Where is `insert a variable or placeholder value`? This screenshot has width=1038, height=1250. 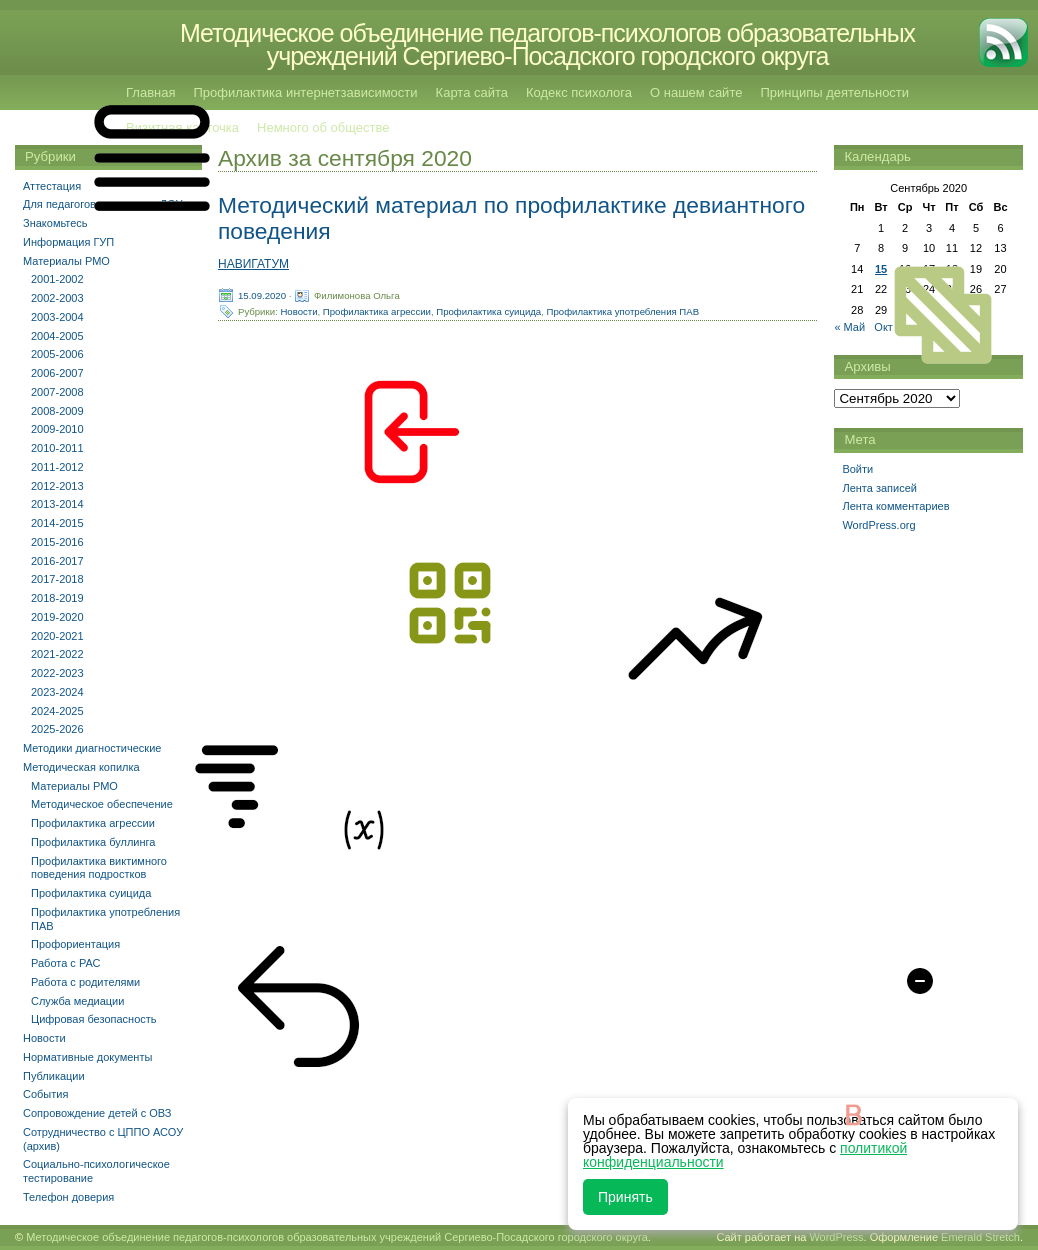
insert a variable or placeholder value is located at coordinates (364, 830).